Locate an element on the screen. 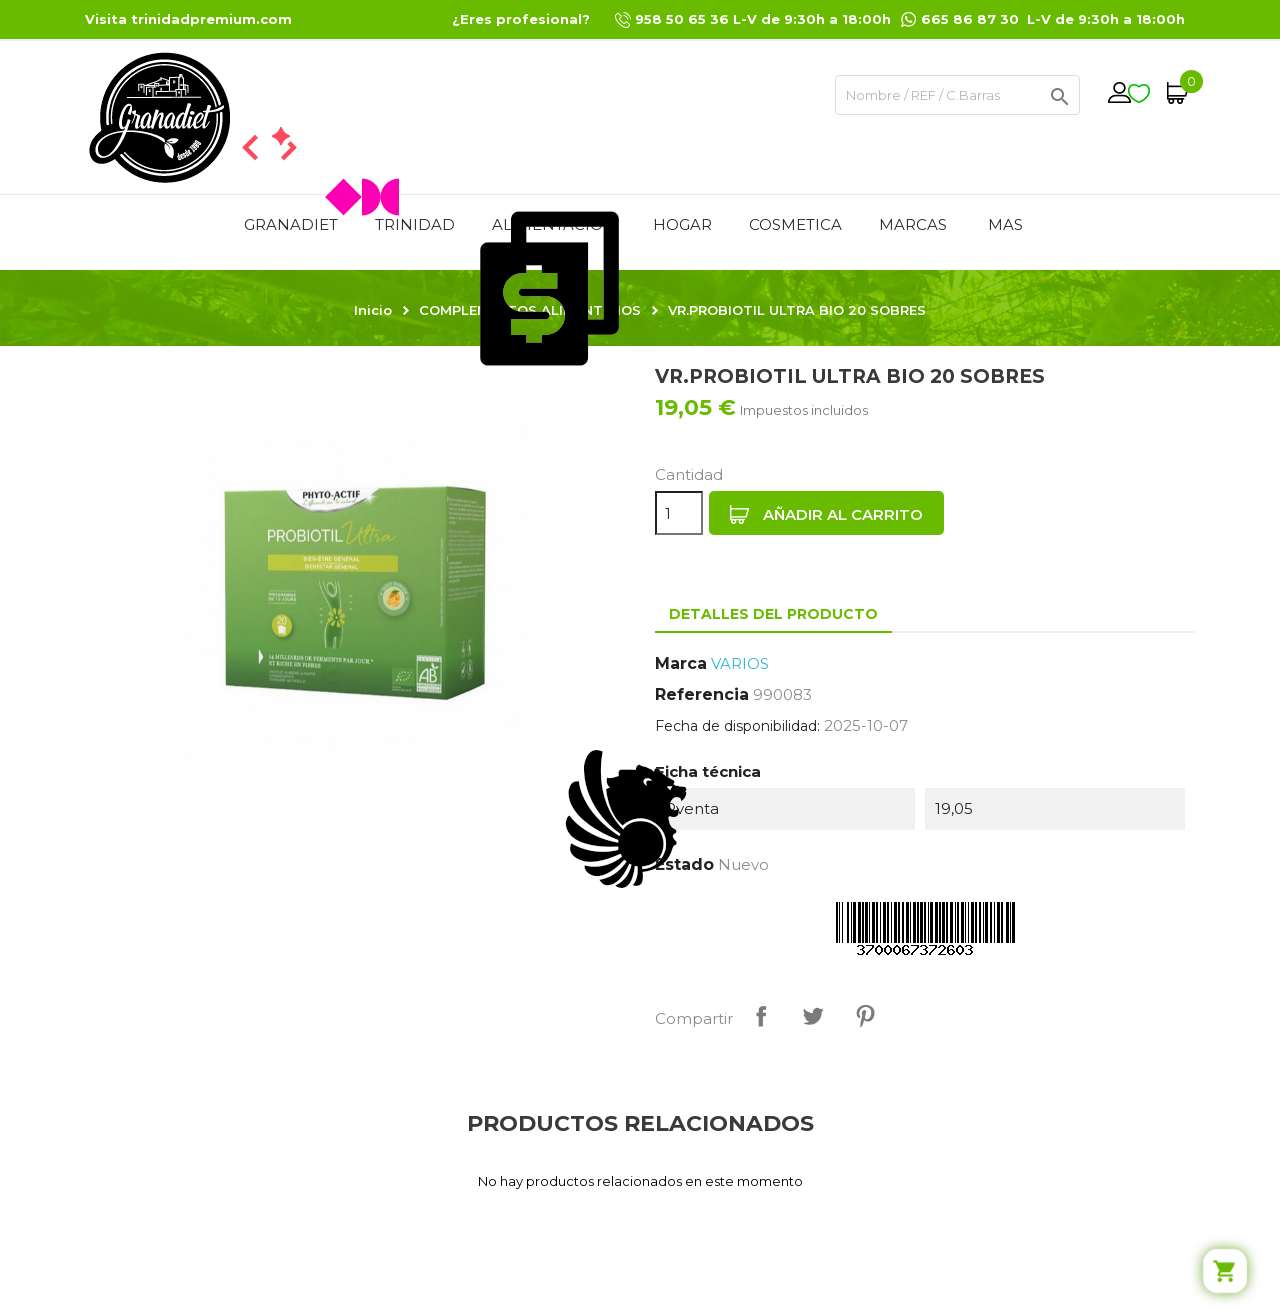 The width and height of the screenshot is (1280, 1316). 42 school / 42 group logo is located at coordinates (362, 197).